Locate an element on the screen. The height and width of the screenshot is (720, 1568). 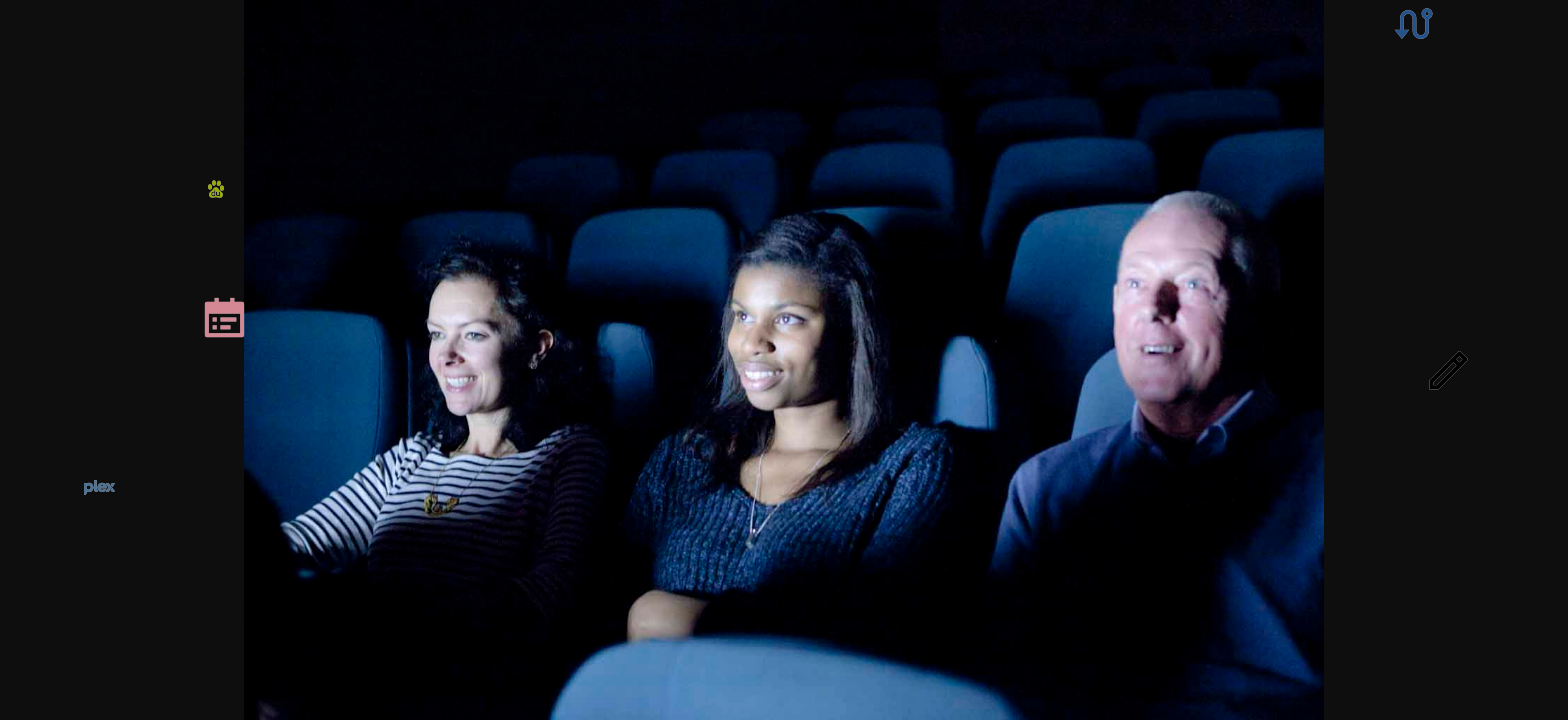
view navigation route between two points is located at coordinates (1414, 24).